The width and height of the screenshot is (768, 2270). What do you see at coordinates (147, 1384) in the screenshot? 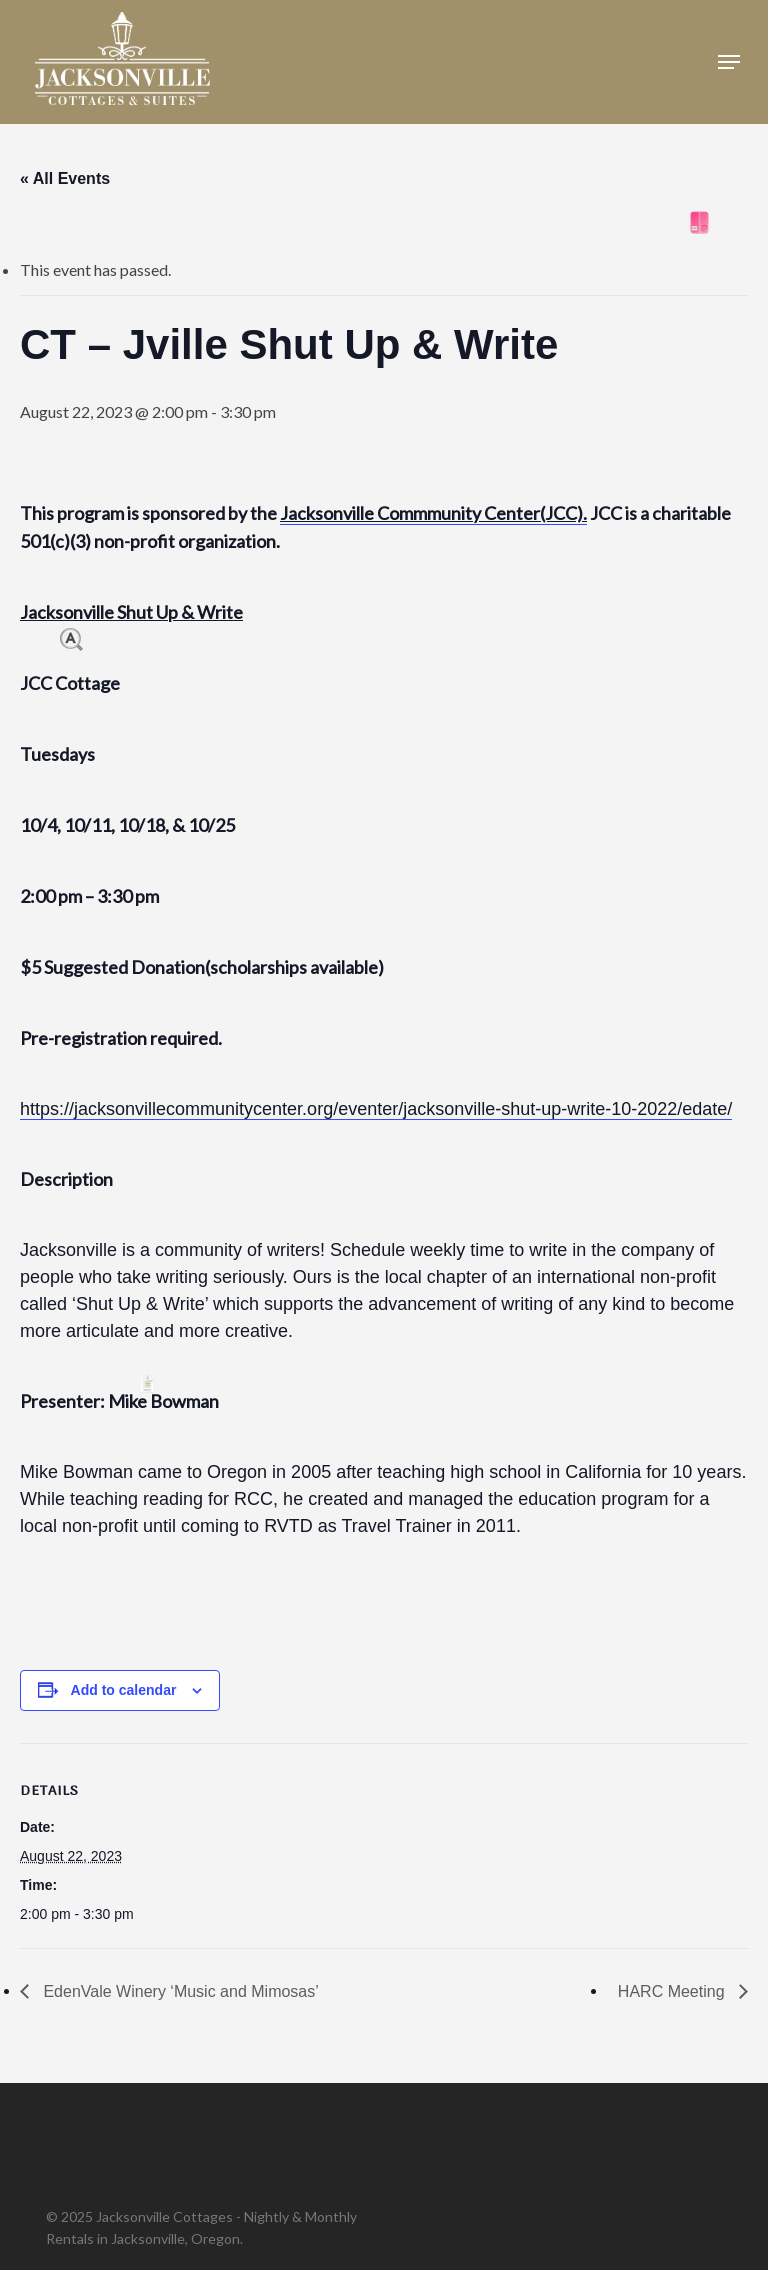
I see `a patch or diff file containing code changes` at bounding box center [147, 1384].